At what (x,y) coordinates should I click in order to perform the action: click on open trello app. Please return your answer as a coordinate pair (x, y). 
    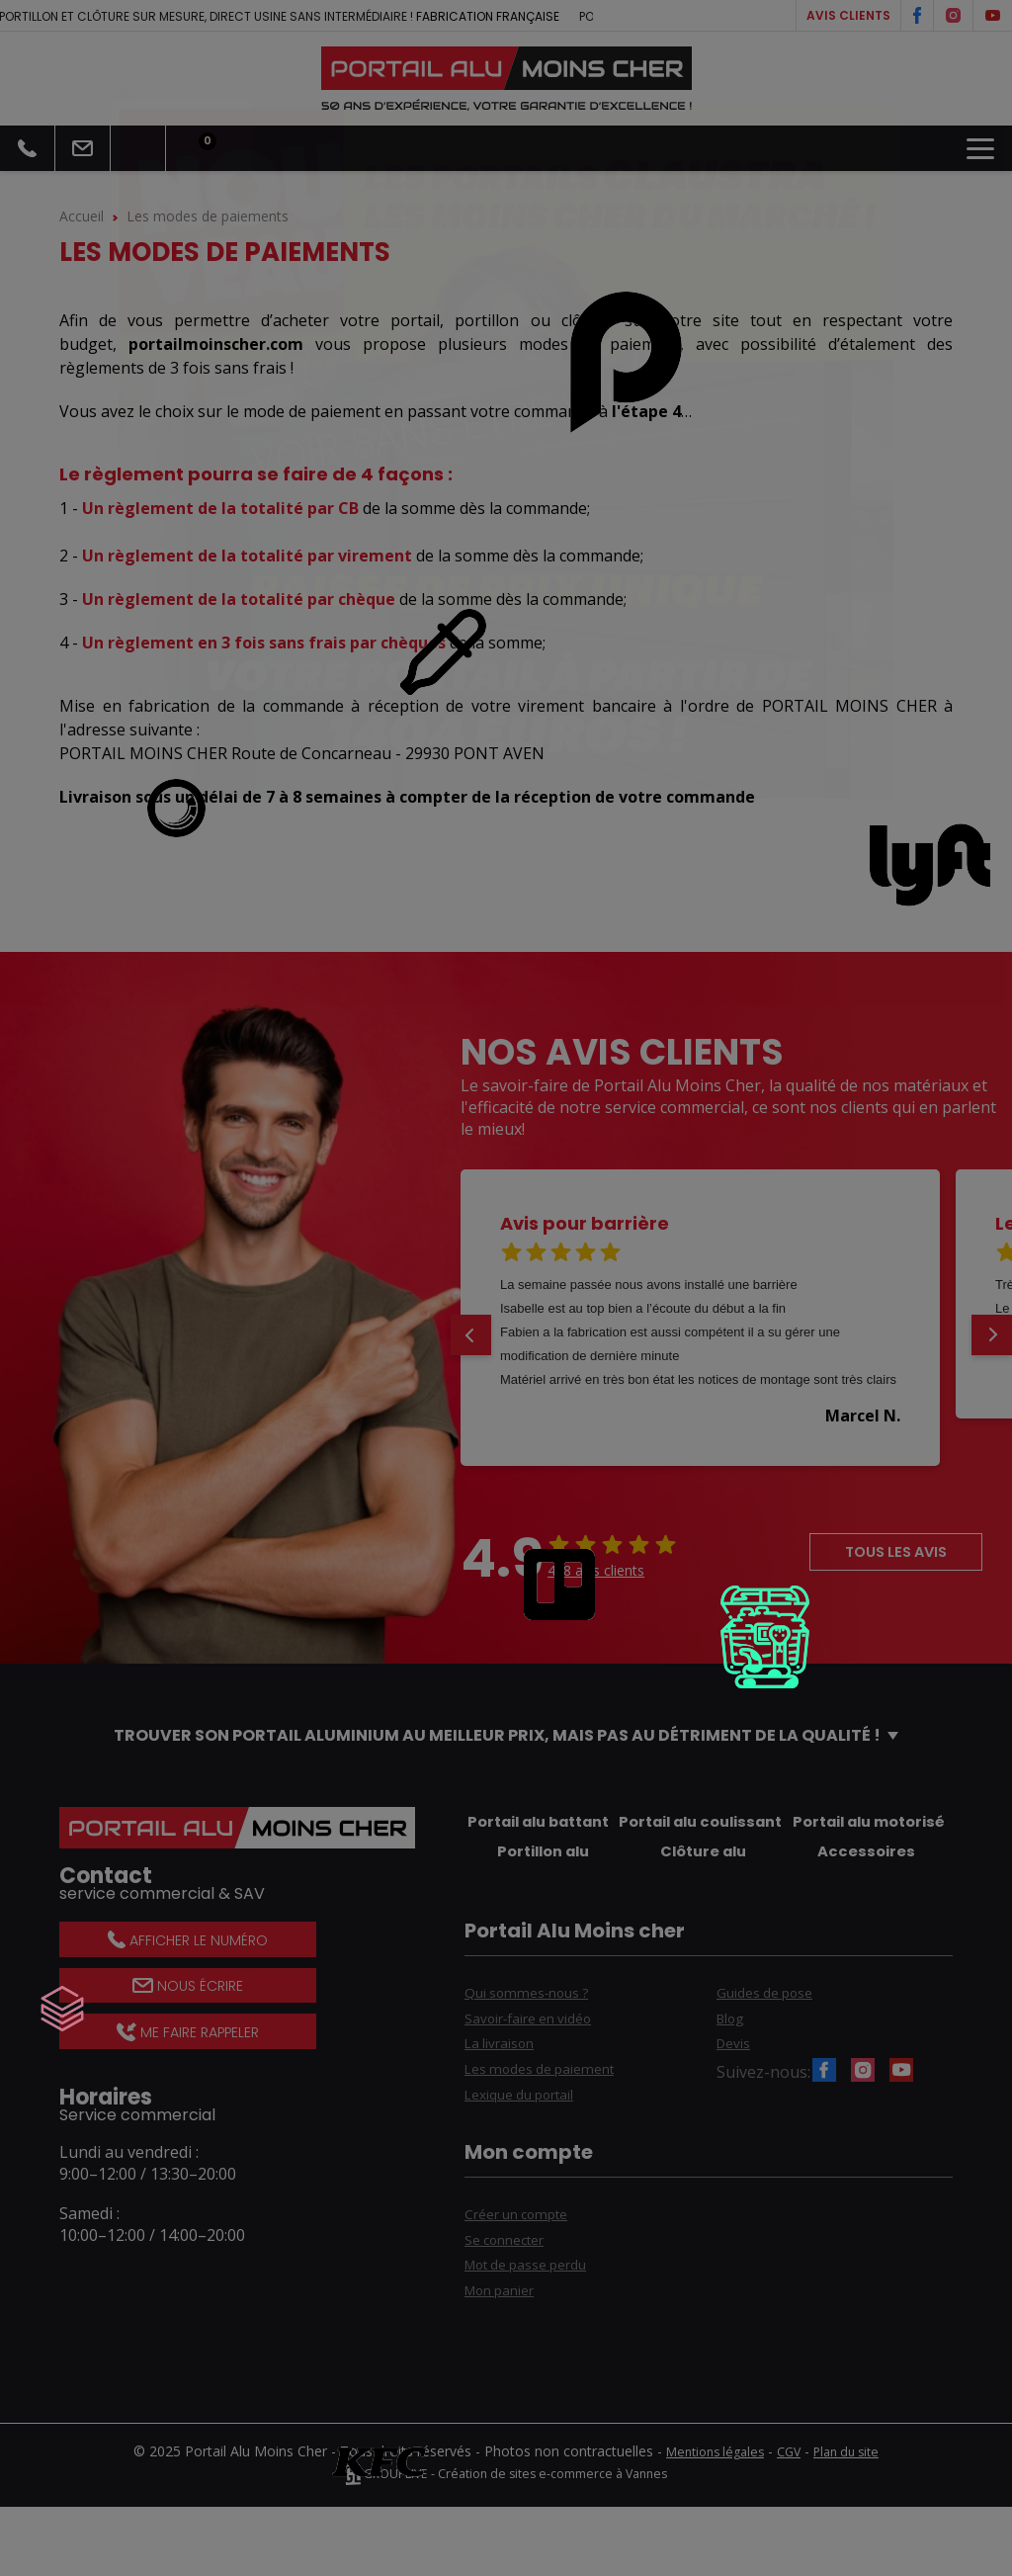
    Looking at the image, I should click on (559, 1585).